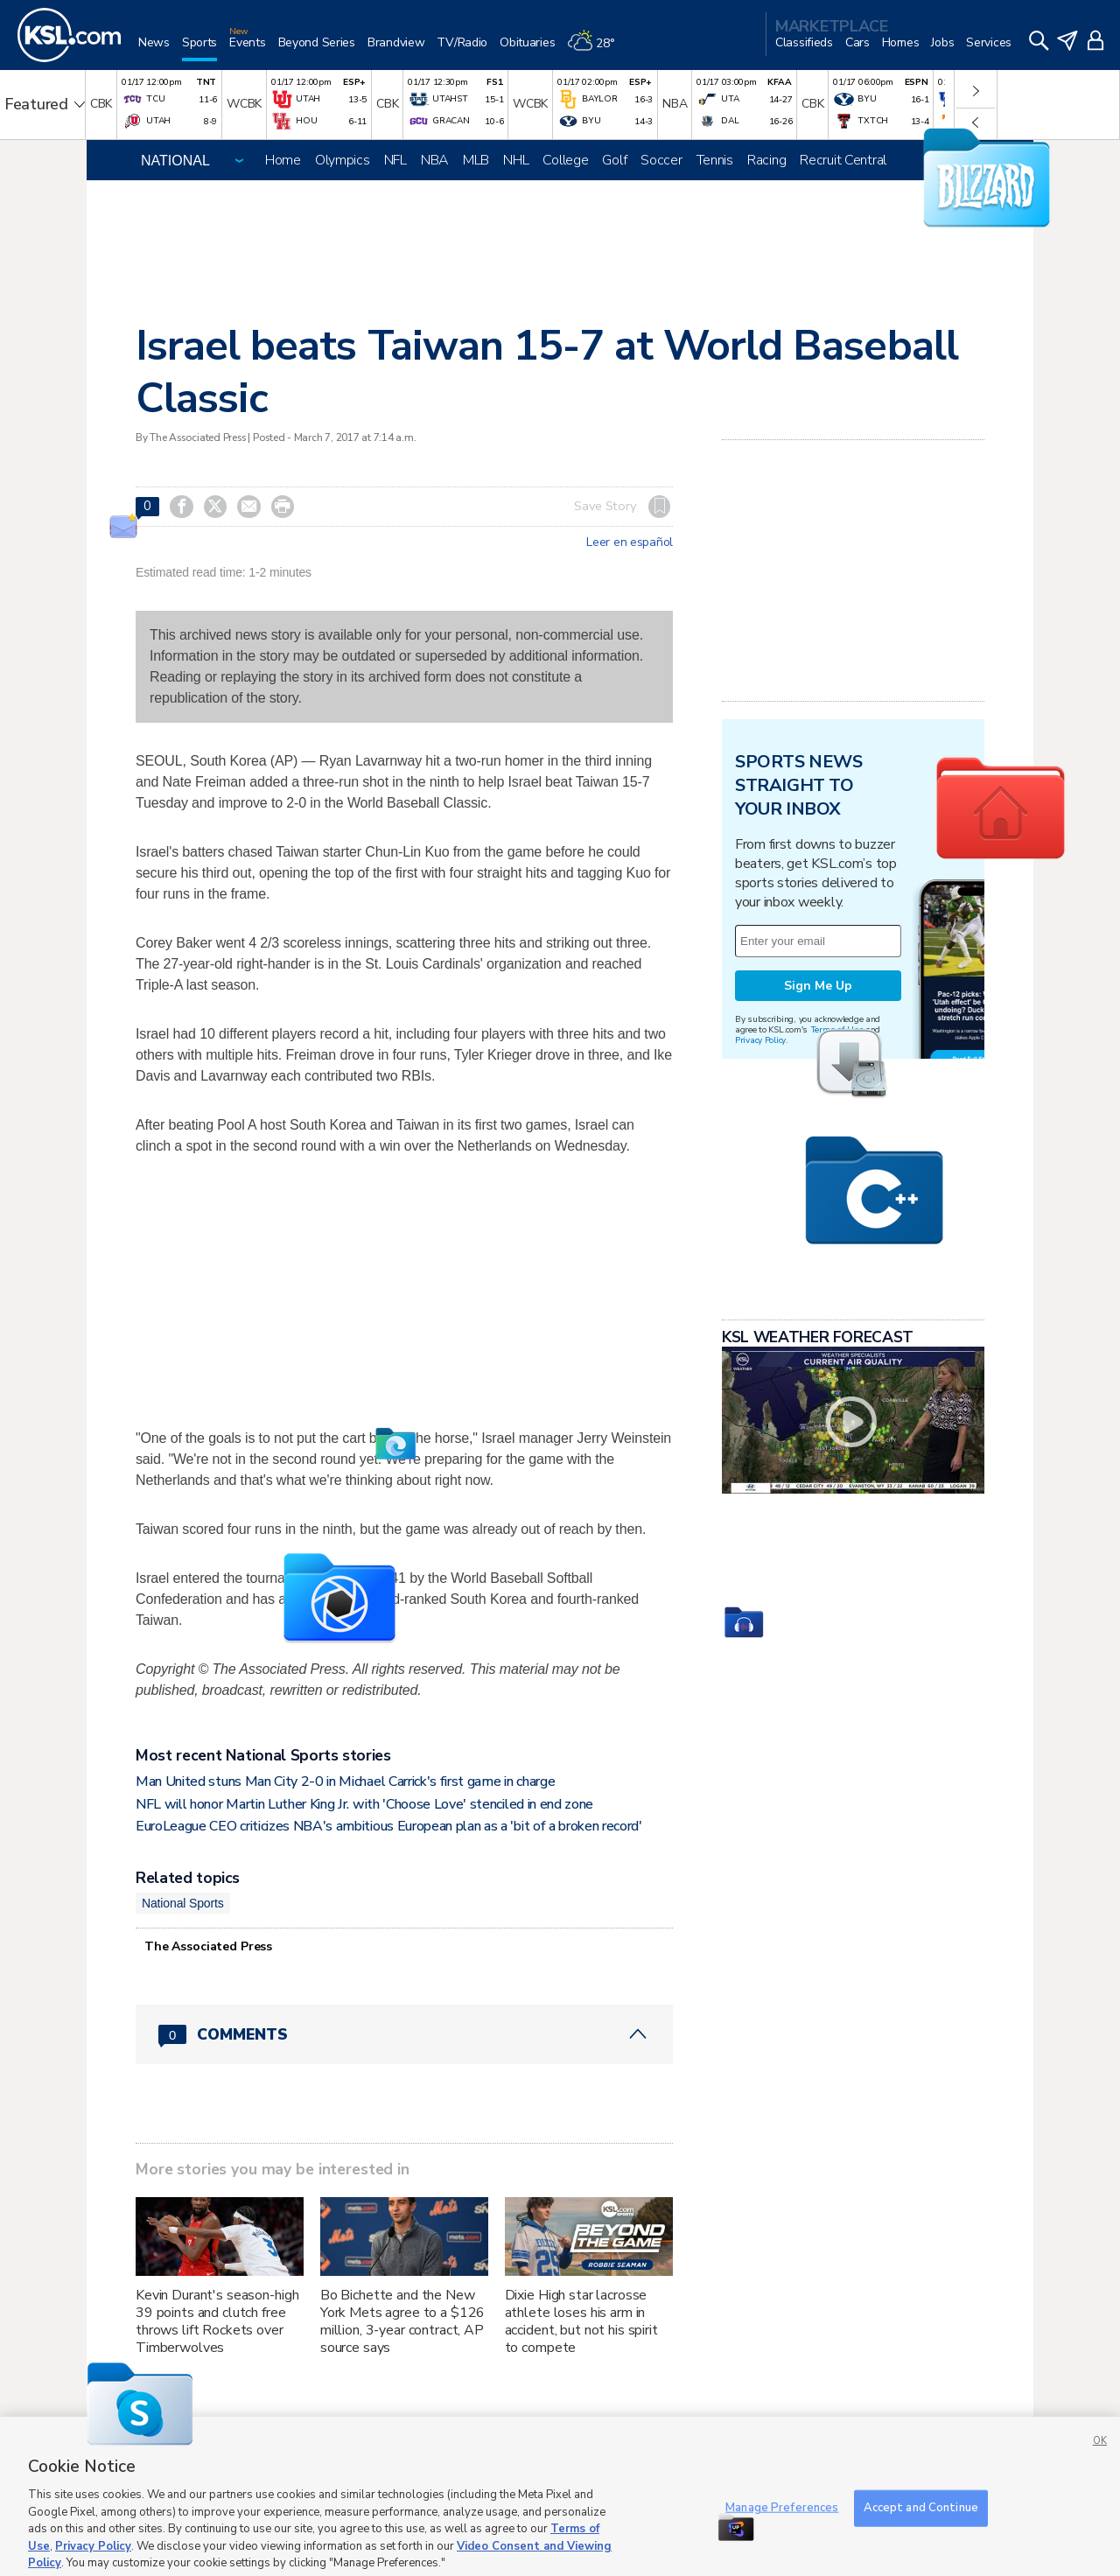  Describe the element at coordinates (744, 1623) in the screenshot. I see `open audacity project files folder` at that location.